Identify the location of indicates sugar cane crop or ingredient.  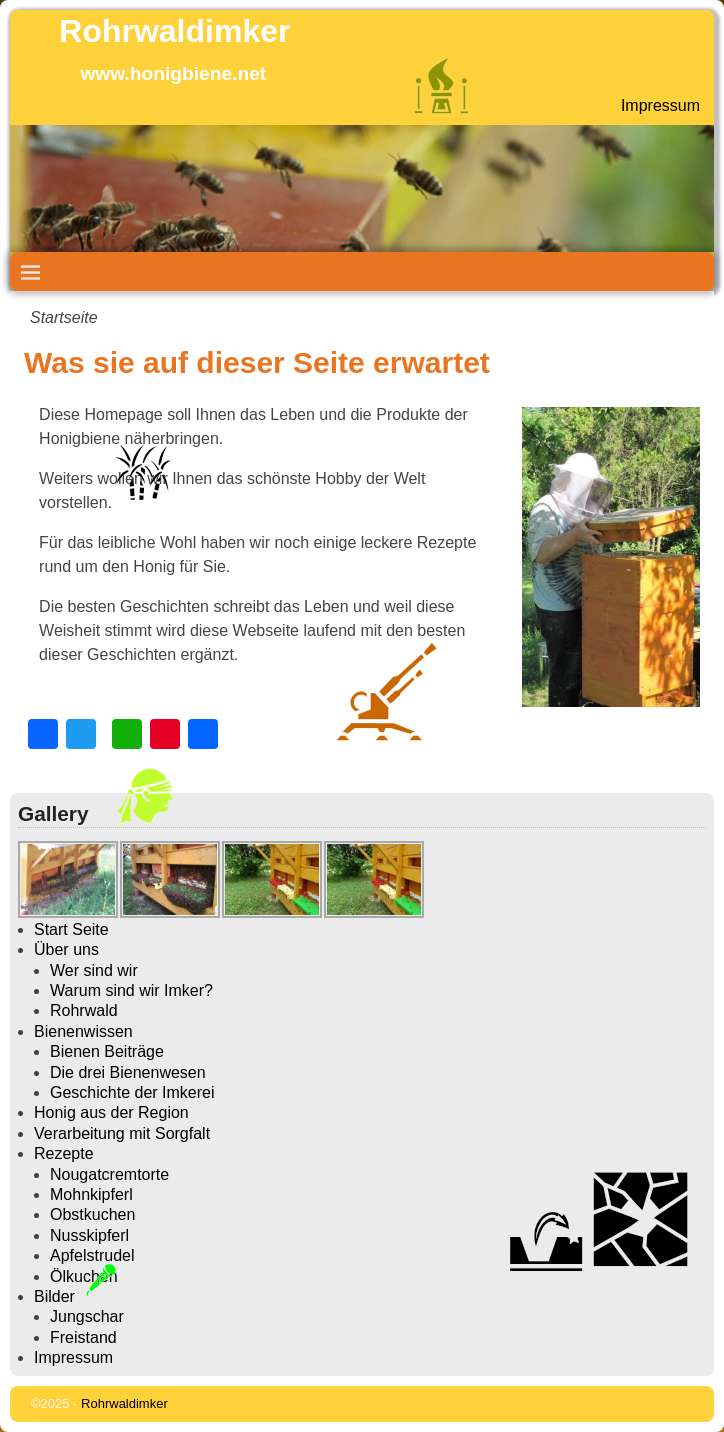
(143, 472).